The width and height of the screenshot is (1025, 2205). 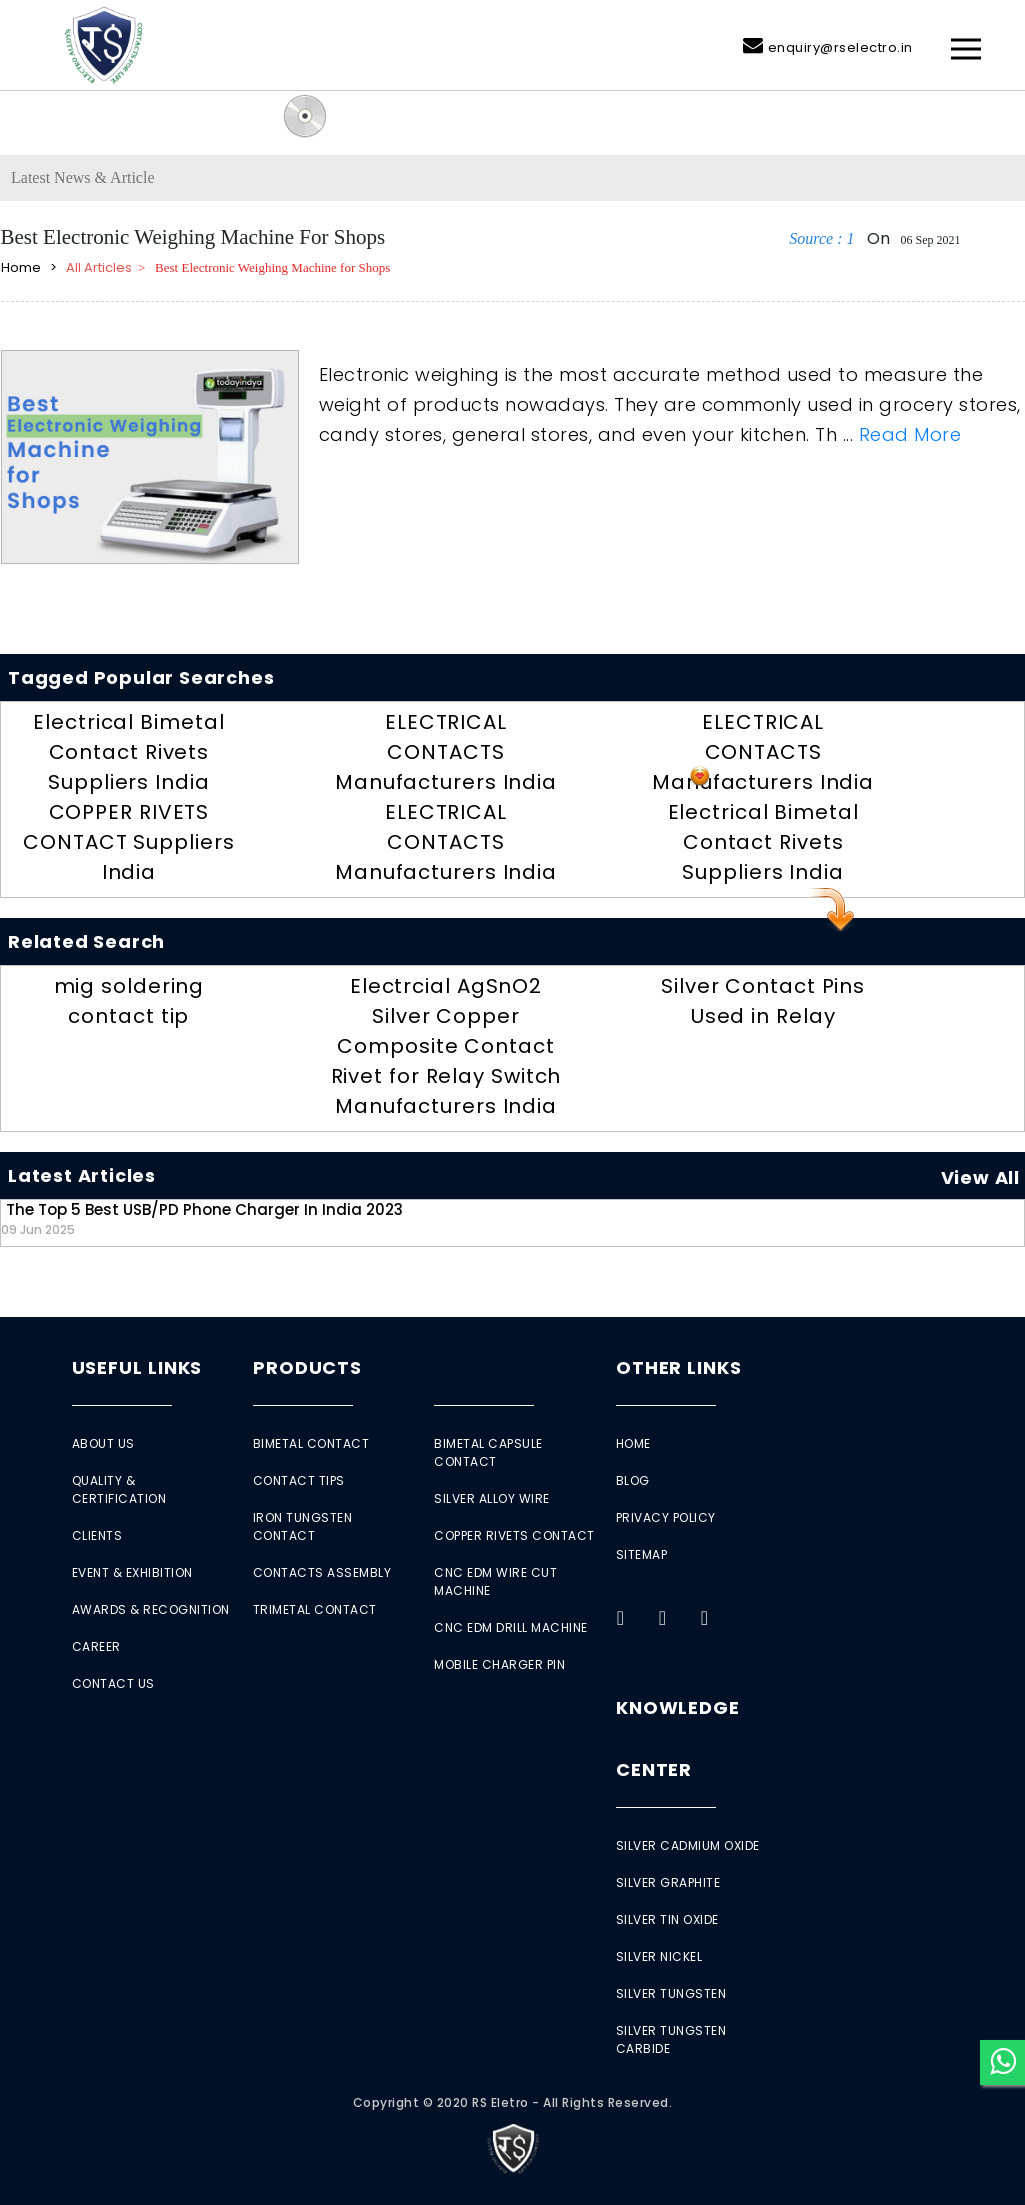 I want to click on audio CD detected in disc drive, so click(x=305, y=116).